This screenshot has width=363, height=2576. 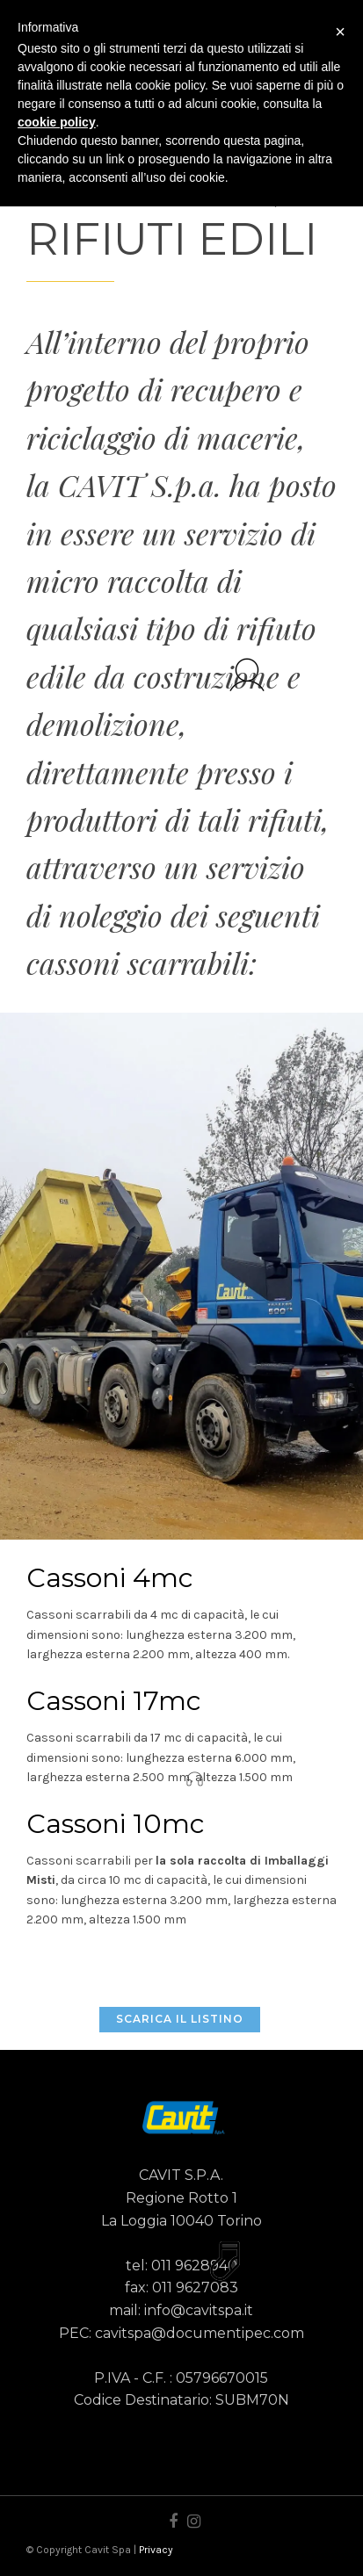 What do you see at coordinates (226, 2260) in the screenshot?
I see `browse clothing or apparel items` at bounding box center [226, 2260].